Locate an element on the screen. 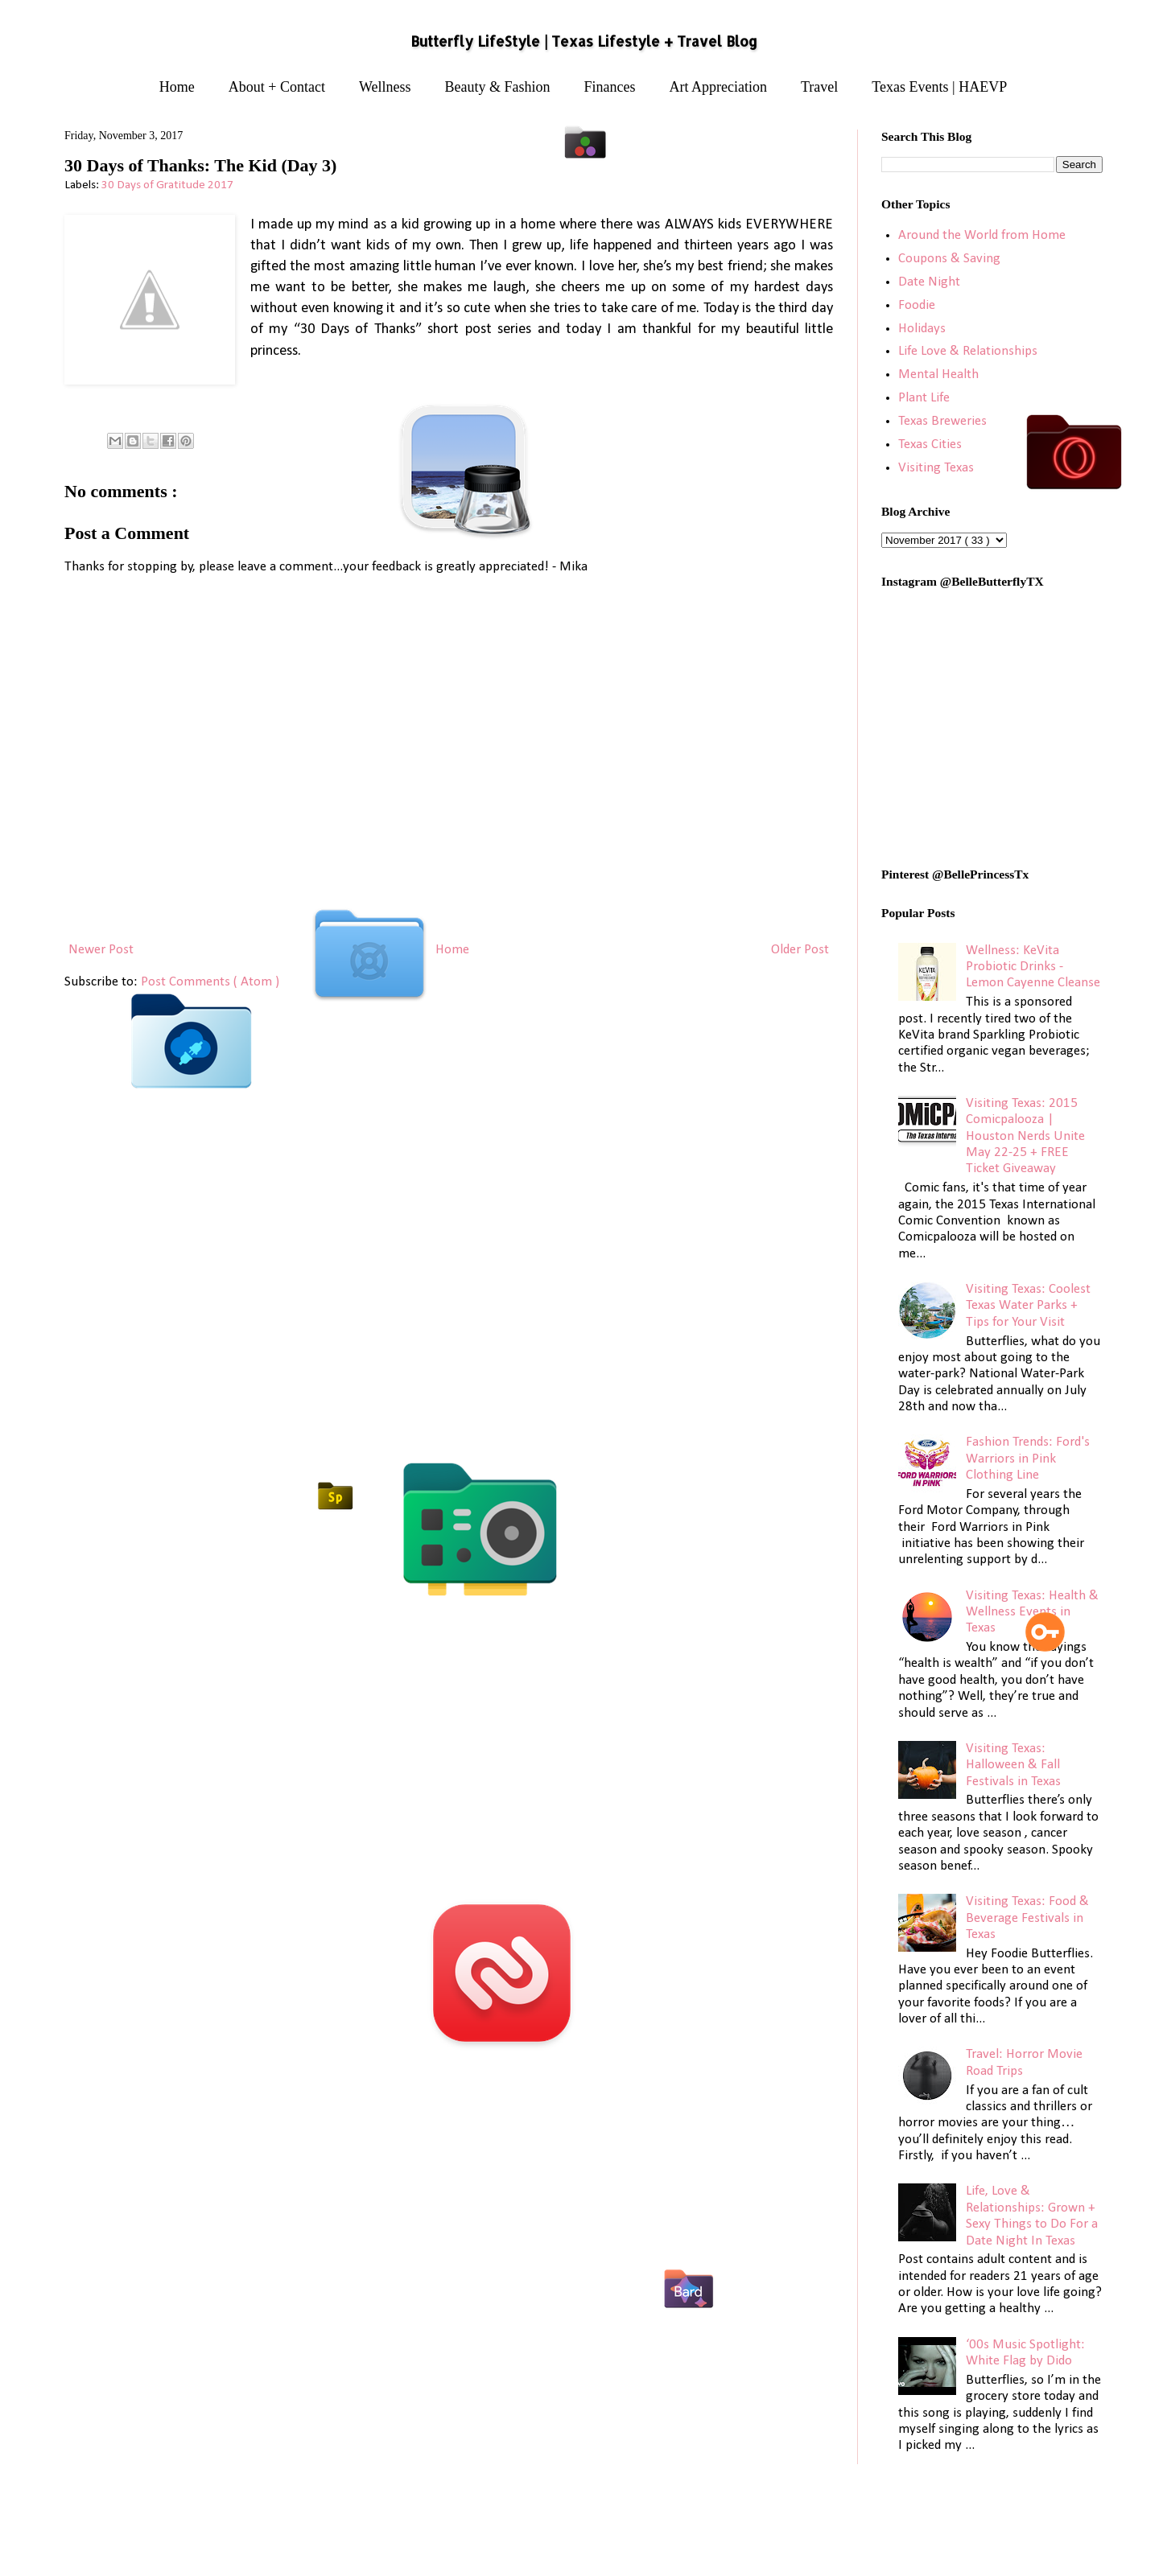 The height and width of the screenshot is (2576, 1167). open authy for two-factor authentication codes is located at coordinates (501, 1973).